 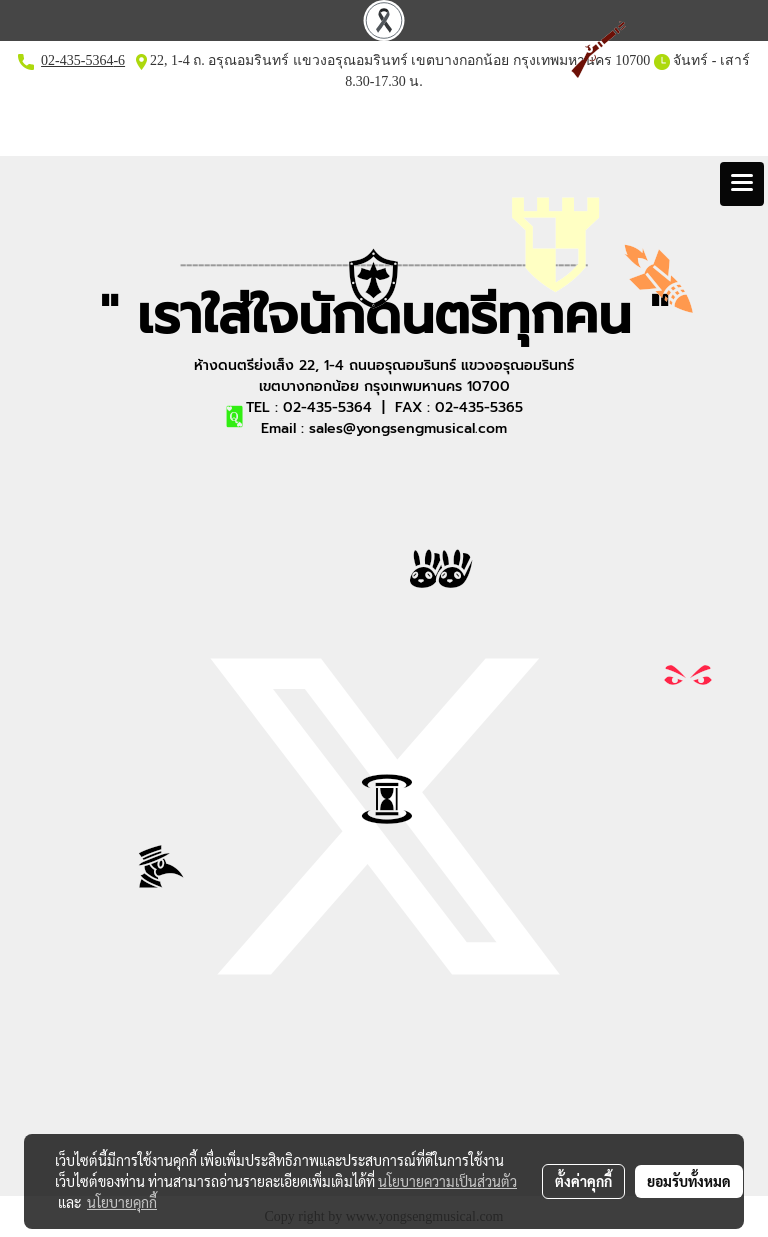 What do you see at coordinates (440, 566) in the screenshot?
I see `equip bunny slippers cosmetic item` at bounding box center [440, 566].